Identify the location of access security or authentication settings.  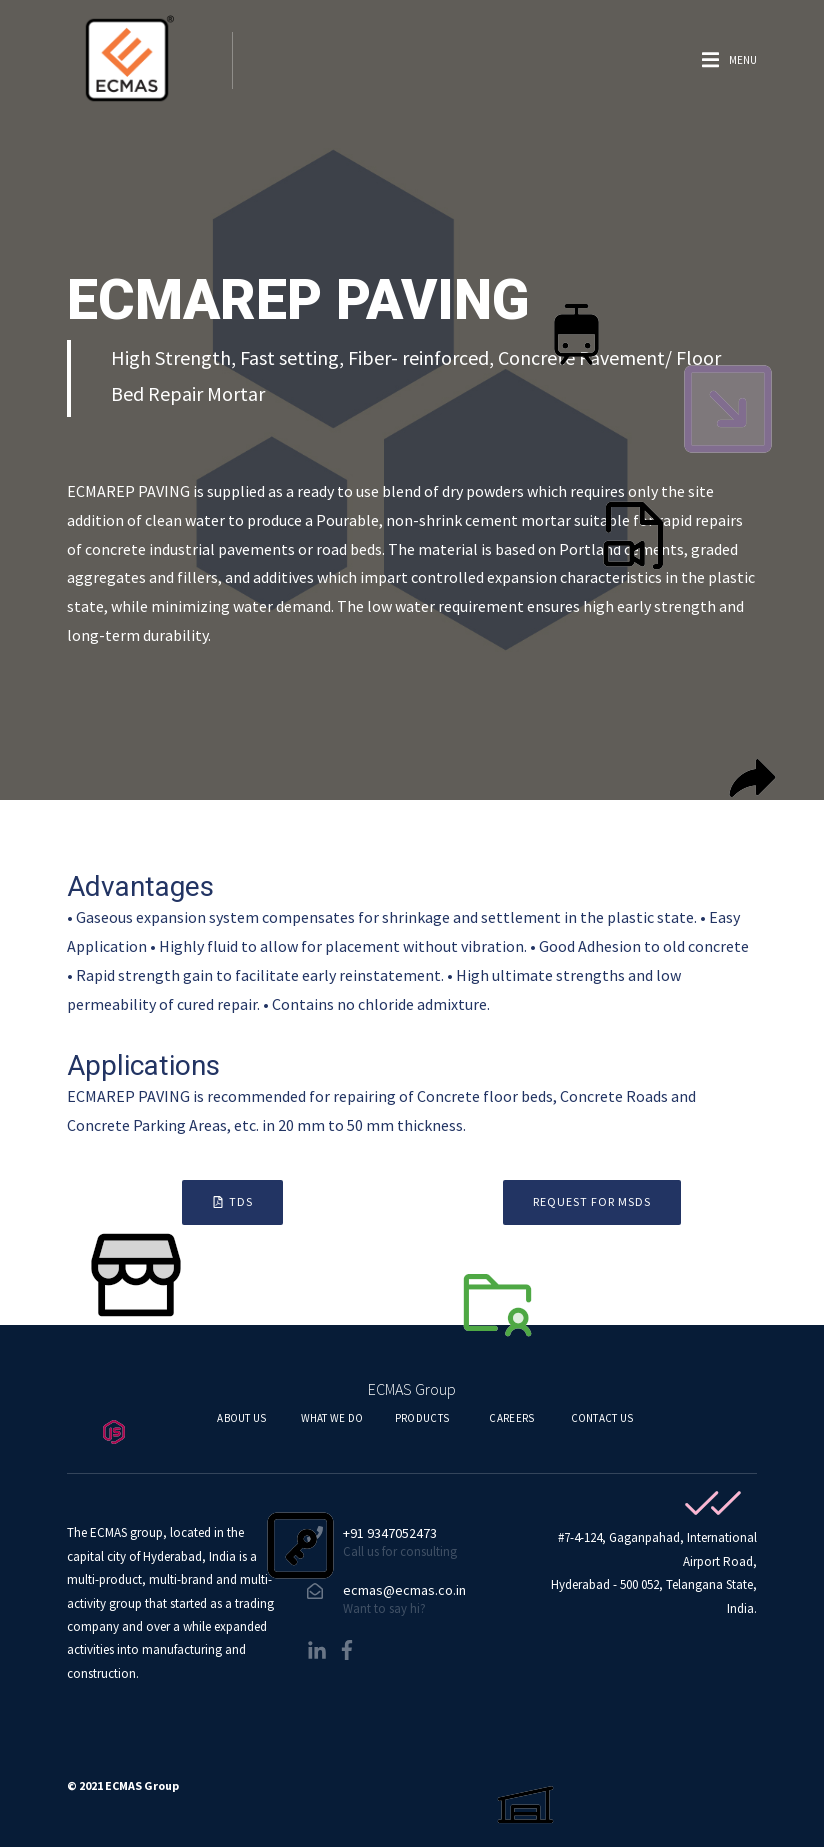
(300, 1545).